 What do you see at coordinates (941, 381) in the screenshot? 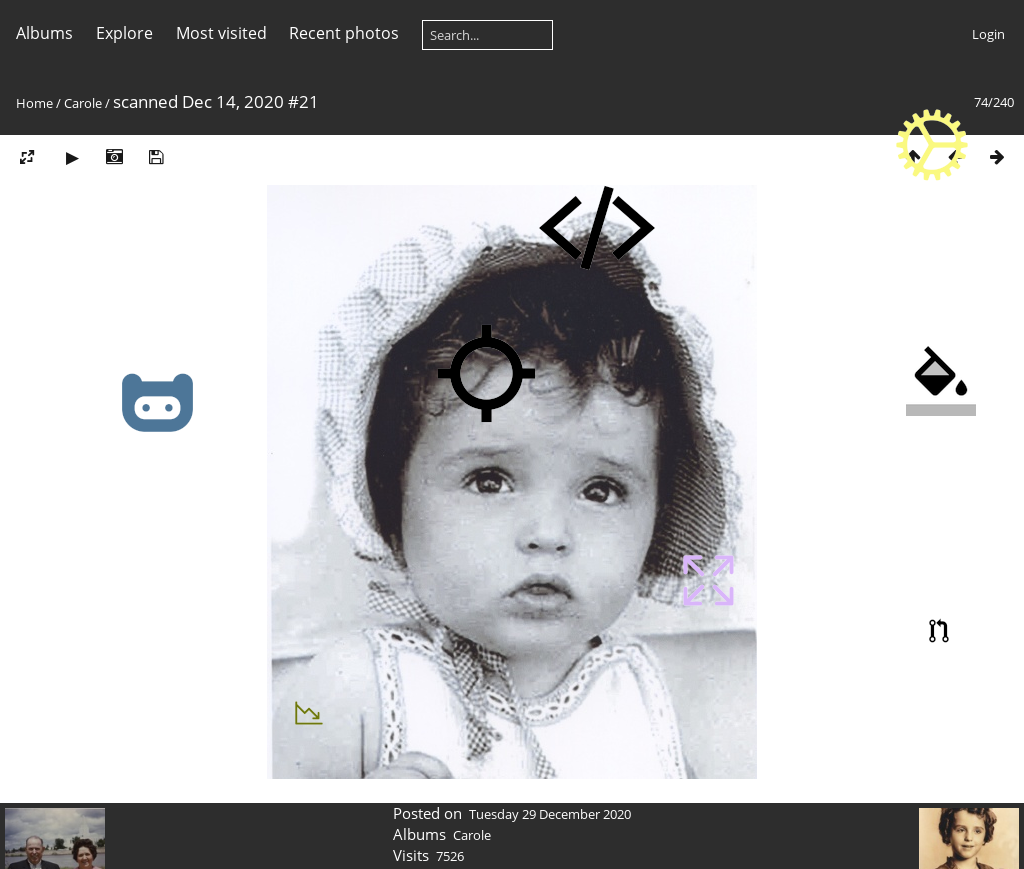
I see `fill selected area with color` at bounding box center [941, 381].